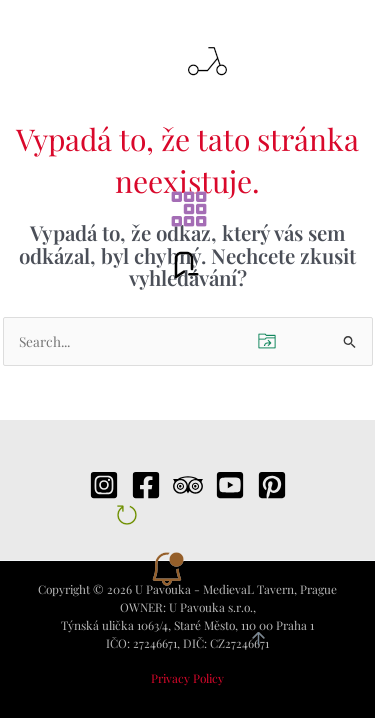  What do you see at coordinates (258, 638) in the screenshot?
I see `move item up in a list` at bounding box center [258, 638].